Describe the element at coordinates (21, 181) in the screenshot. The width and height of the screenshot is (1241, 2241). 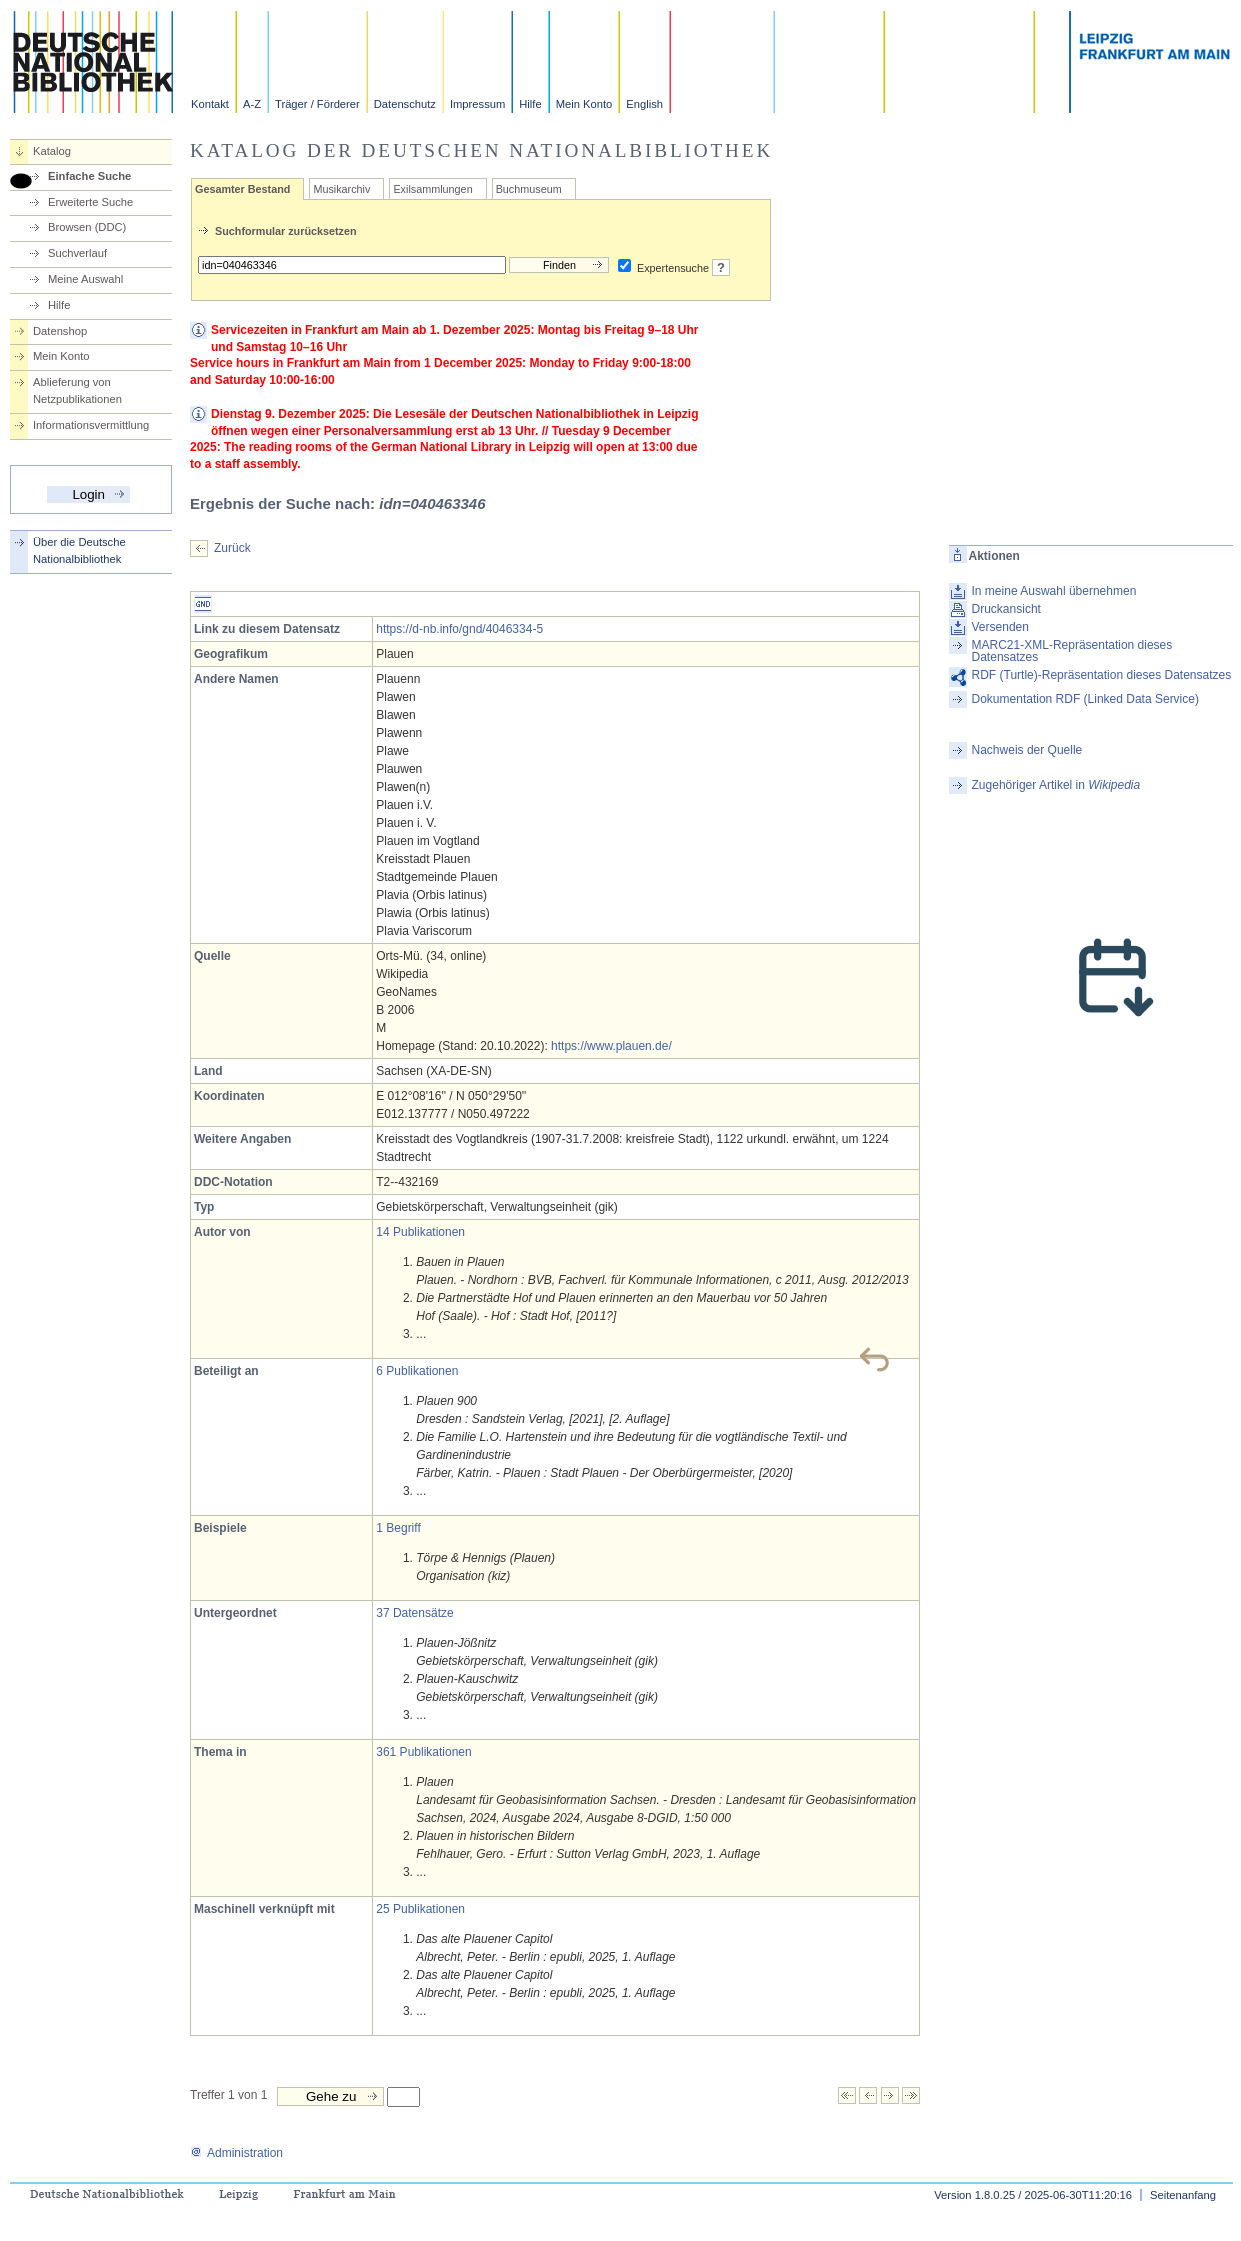
I see `a filled oval shape indicator` at that location.